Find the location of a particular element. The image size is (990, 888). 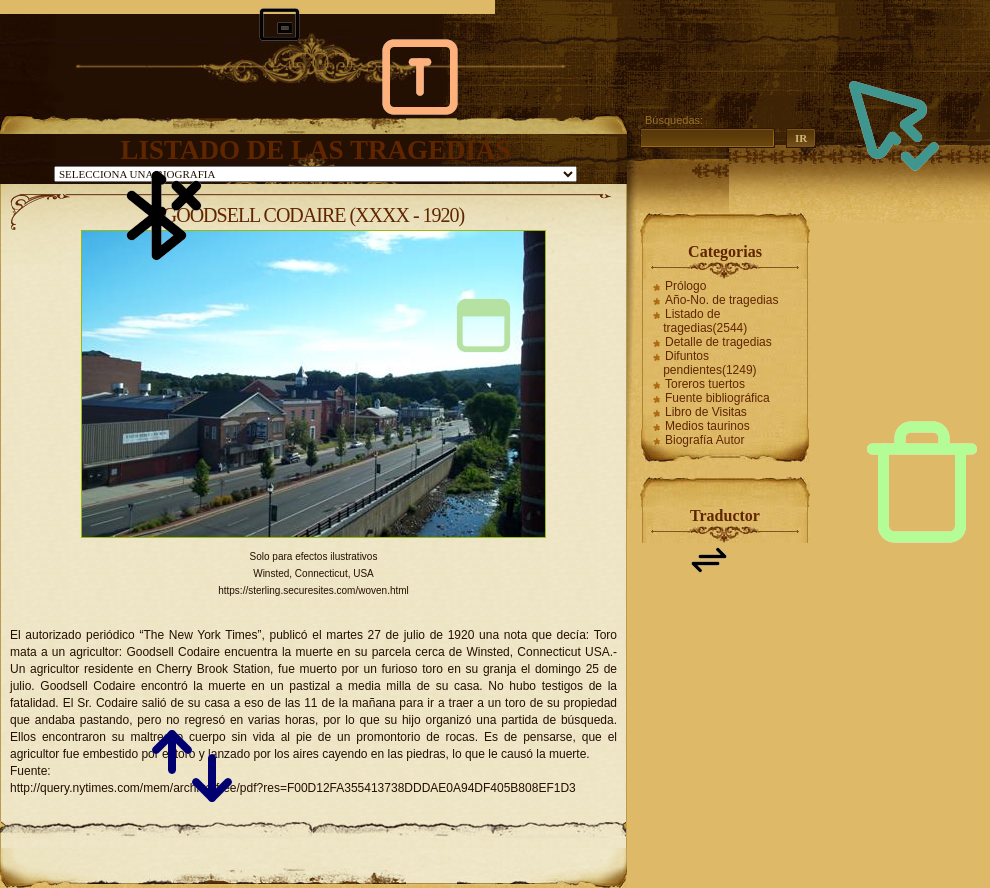

click action confirmed is located at coordinates (891, 123).